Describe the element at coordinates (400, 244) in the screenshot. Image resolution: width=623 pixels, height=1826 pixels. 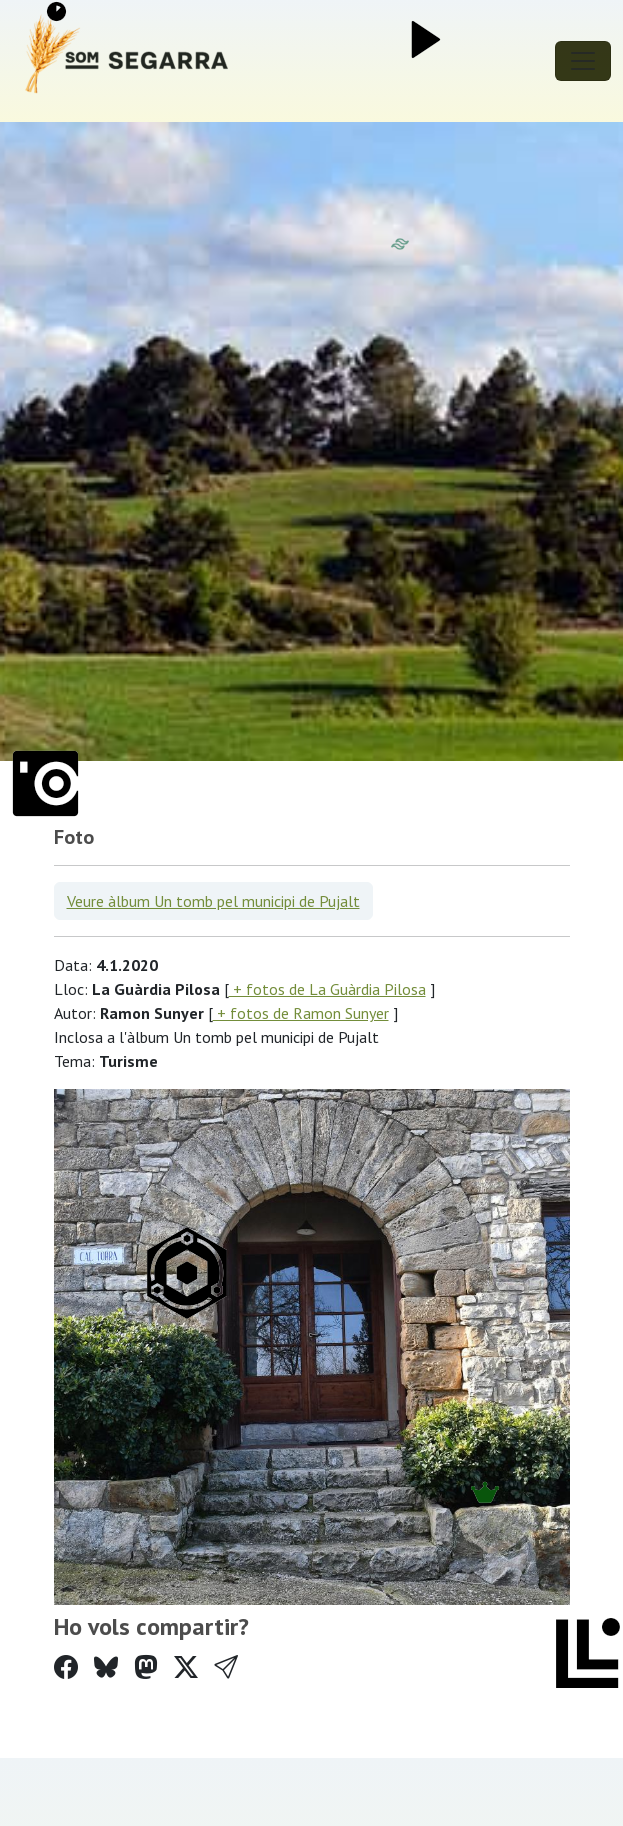
I see `tailwind css framework logo` at that location.